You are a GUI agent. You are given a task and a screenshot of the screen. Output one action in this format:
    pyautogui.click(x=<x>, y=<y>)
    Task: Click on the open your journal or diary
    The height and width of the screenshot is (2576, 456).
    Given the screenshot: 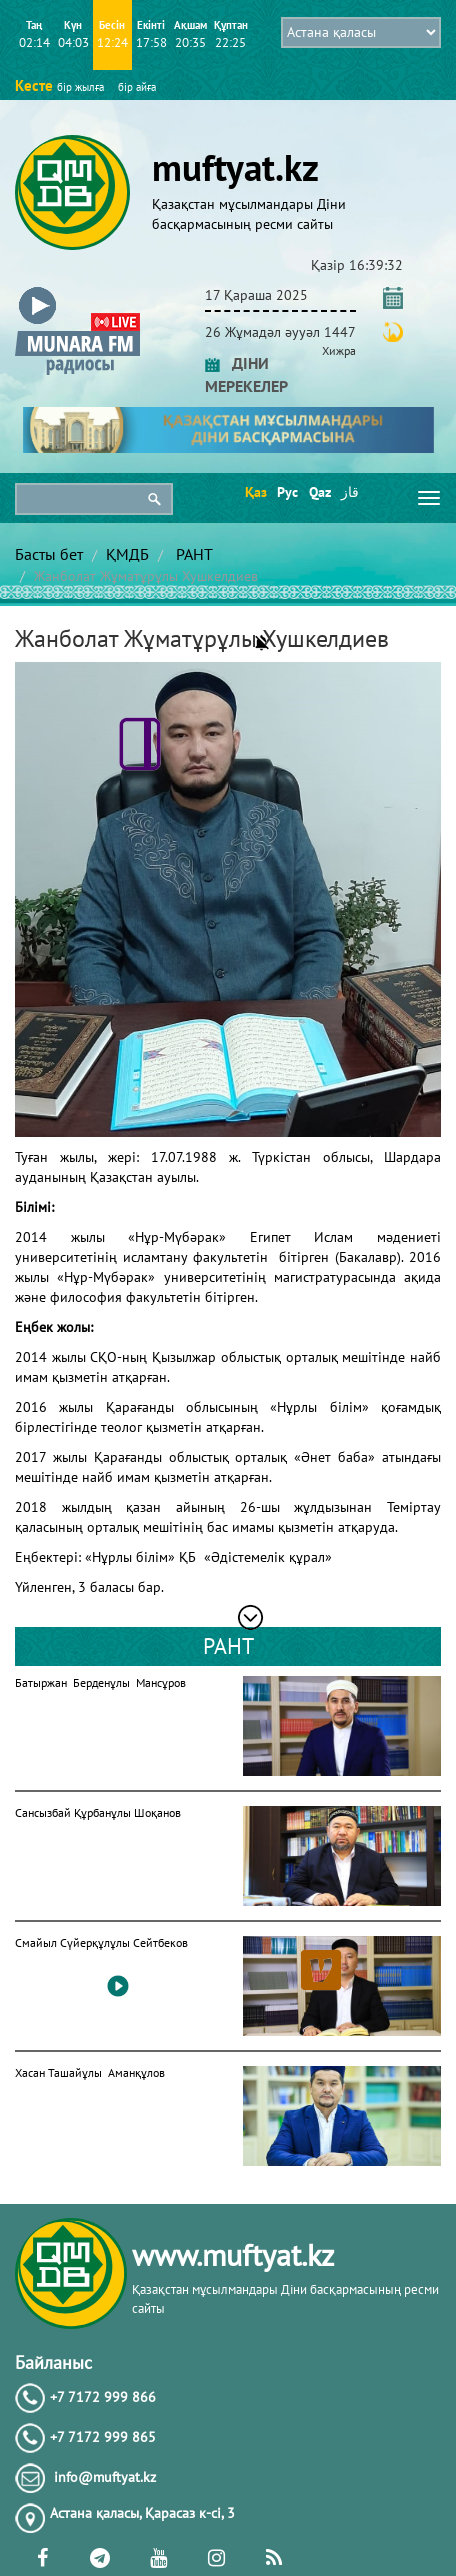 What is the action you would take?
    pyautogui.click(x=140, y=744)
    